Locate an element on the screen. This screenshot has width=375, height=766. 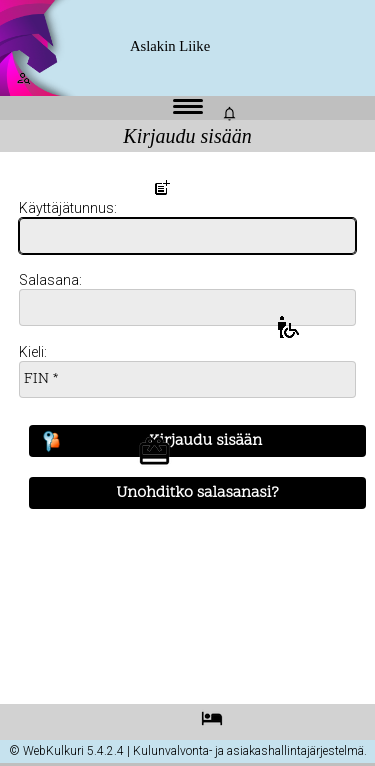
view your notifications is located at coordinates (229, 113).